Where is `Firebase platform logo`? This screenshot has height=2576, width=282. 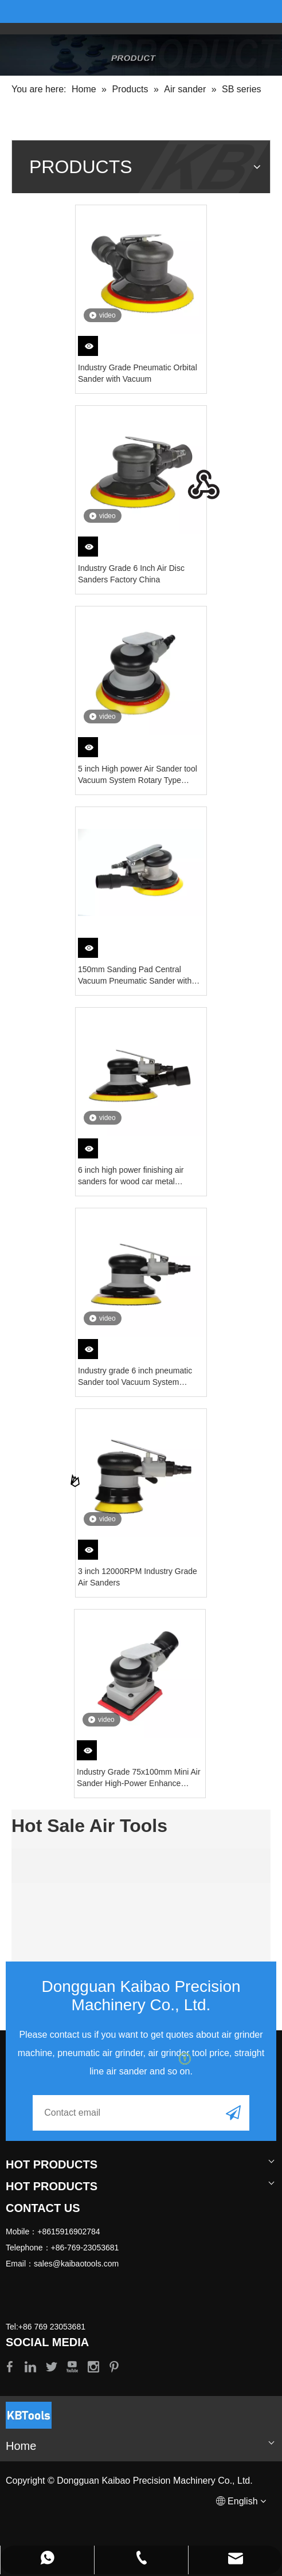 Firebase platform logo is located at coordinates (75, 1481).